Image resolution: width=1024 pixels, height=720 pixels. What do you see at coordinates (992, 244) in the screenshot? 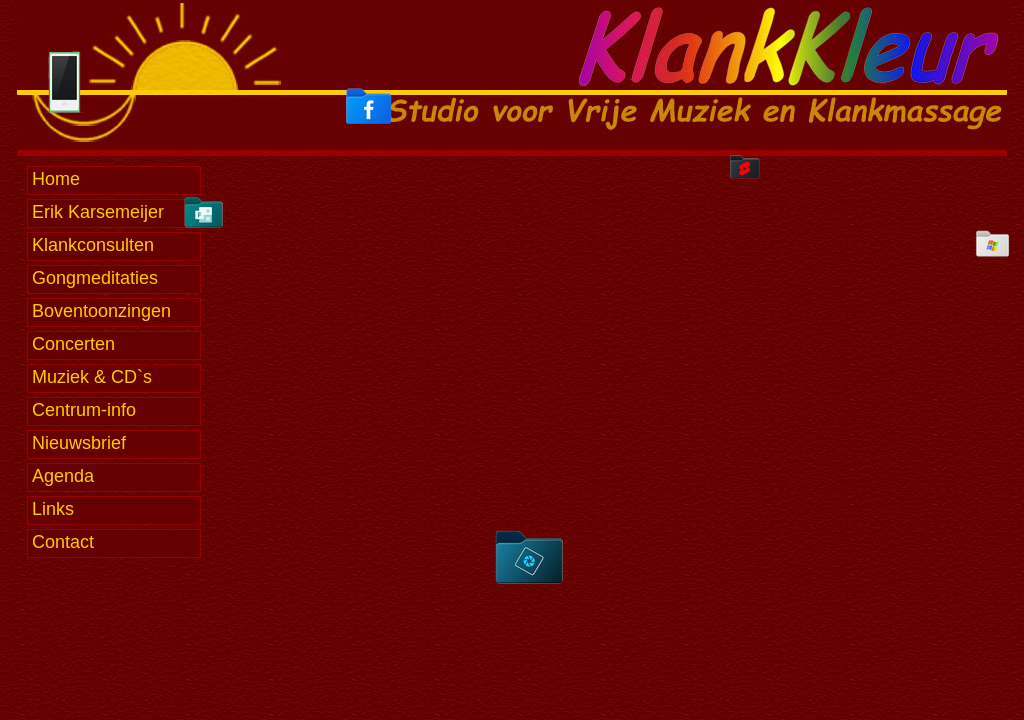
I see `open folder containing windows xp files or programs` at bounding box center [992, 244].